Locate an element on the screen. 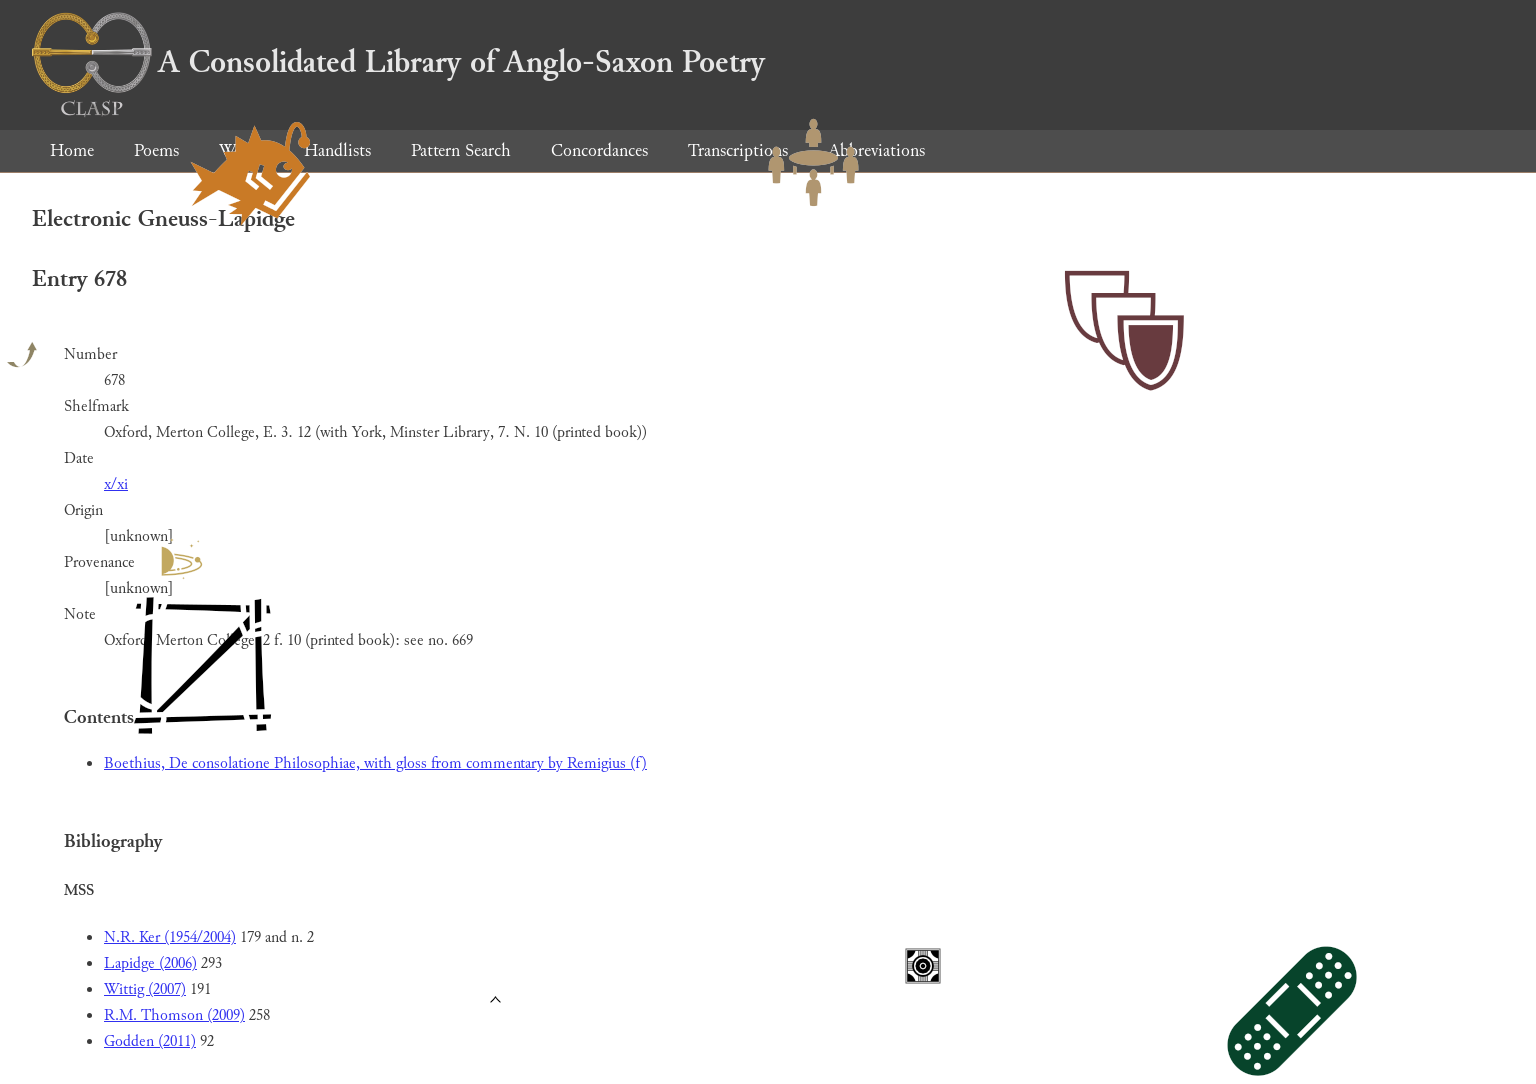  indicates lowest military rank (private) is located at coordinates (495, 999).